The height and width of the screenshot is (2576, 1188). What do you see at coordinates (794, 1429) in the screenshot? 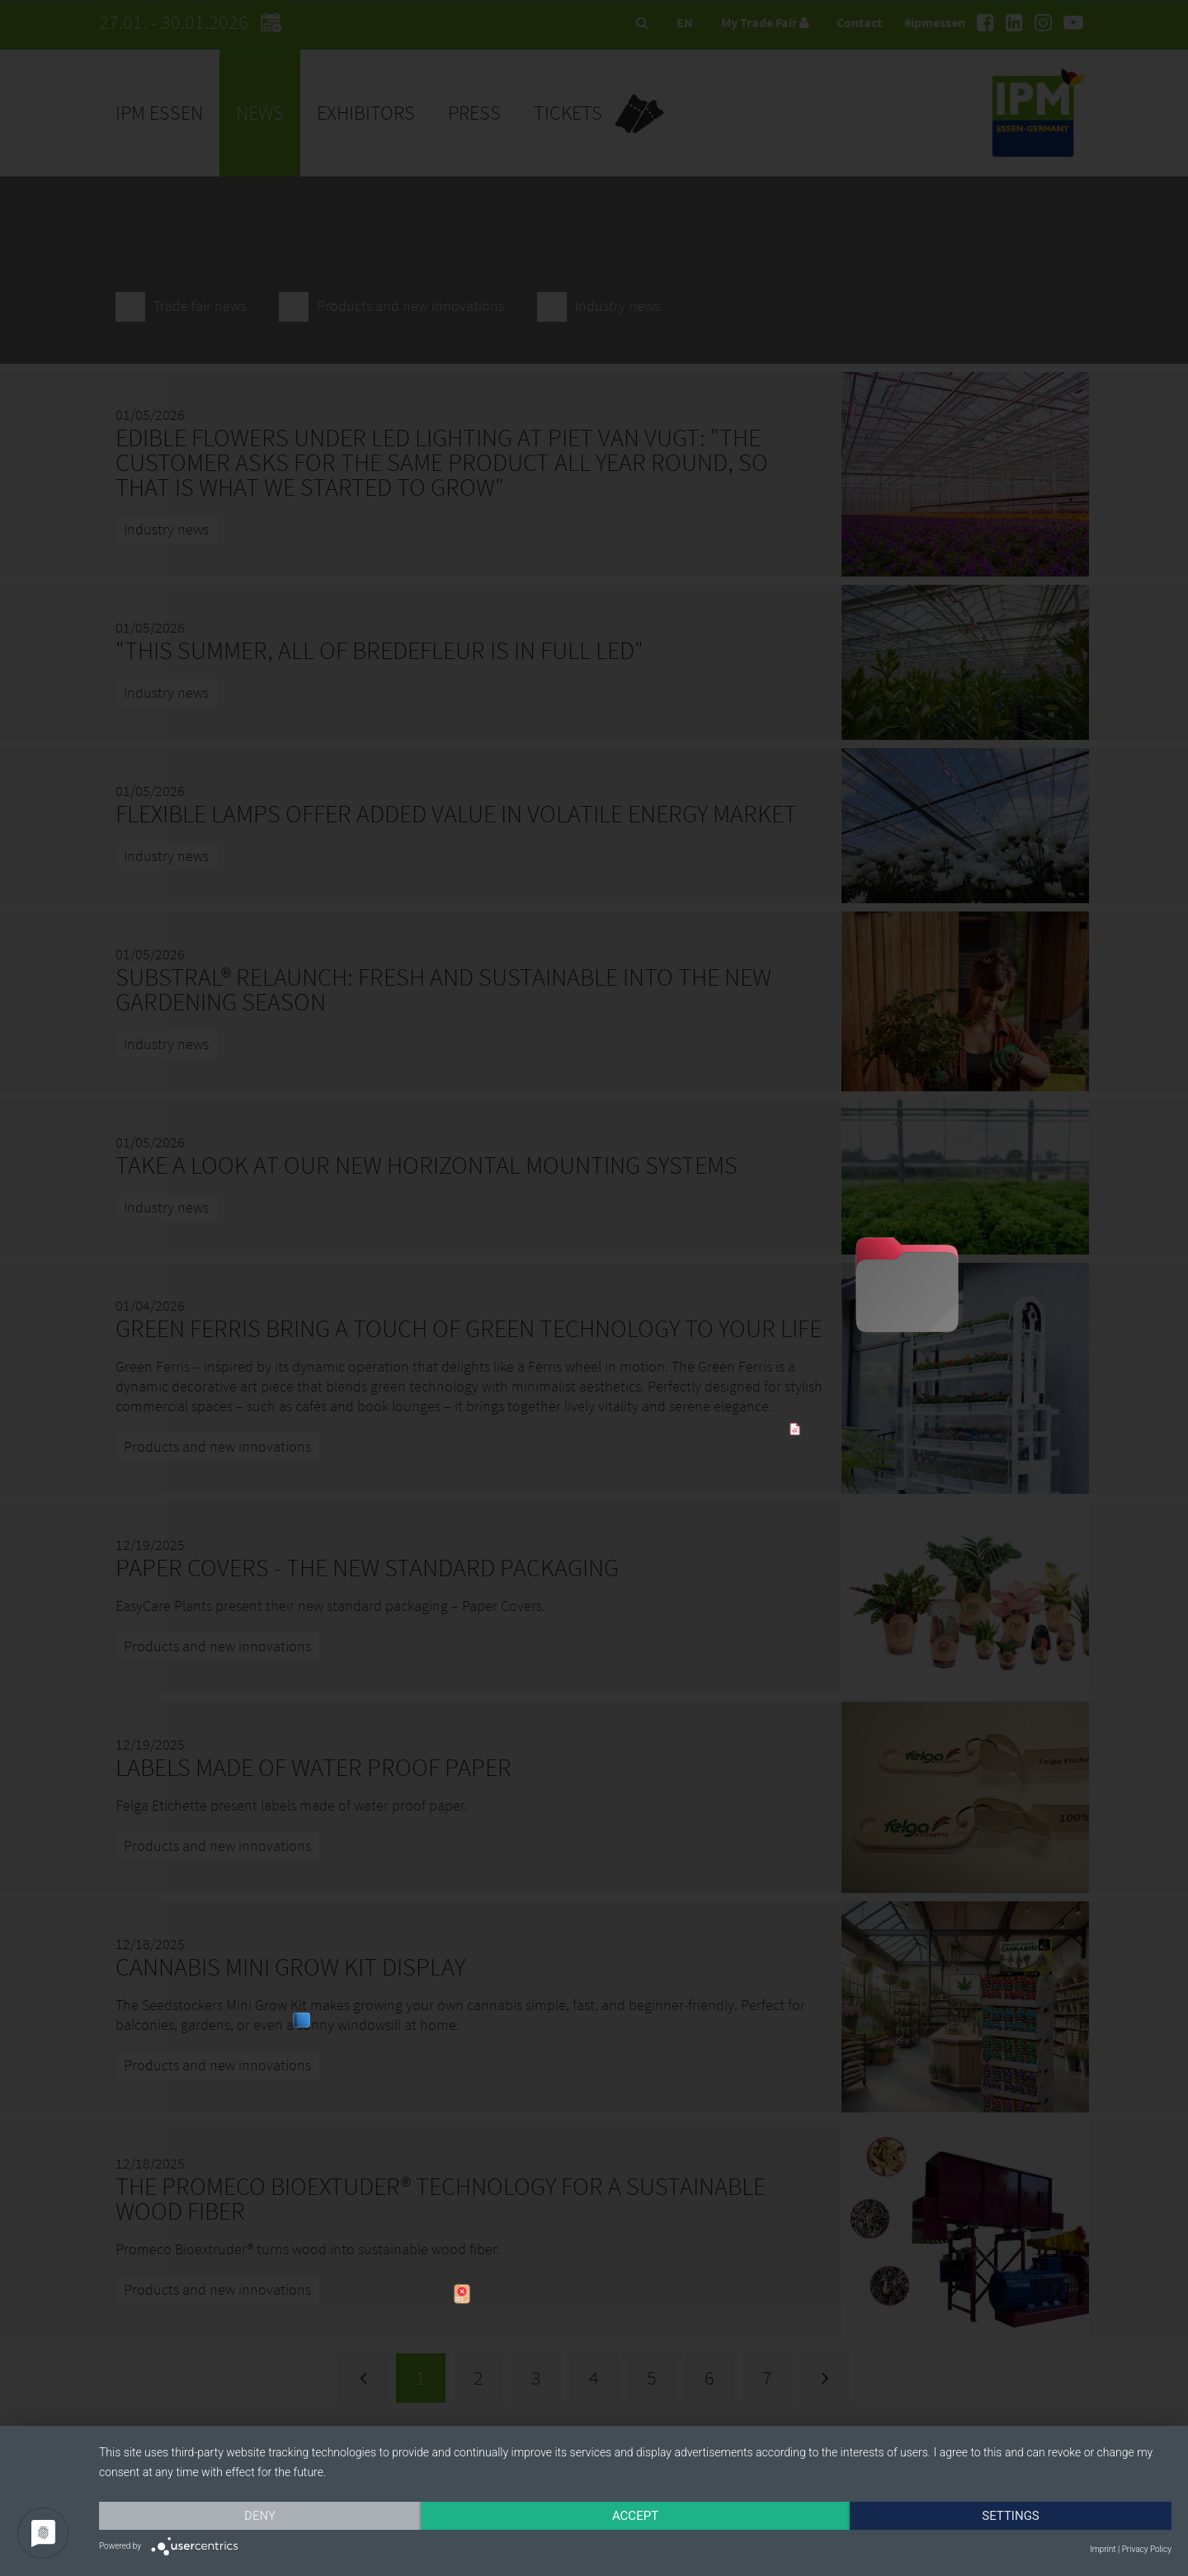
I see `open an opendocument formula file` at bounding box center [794, 1429].